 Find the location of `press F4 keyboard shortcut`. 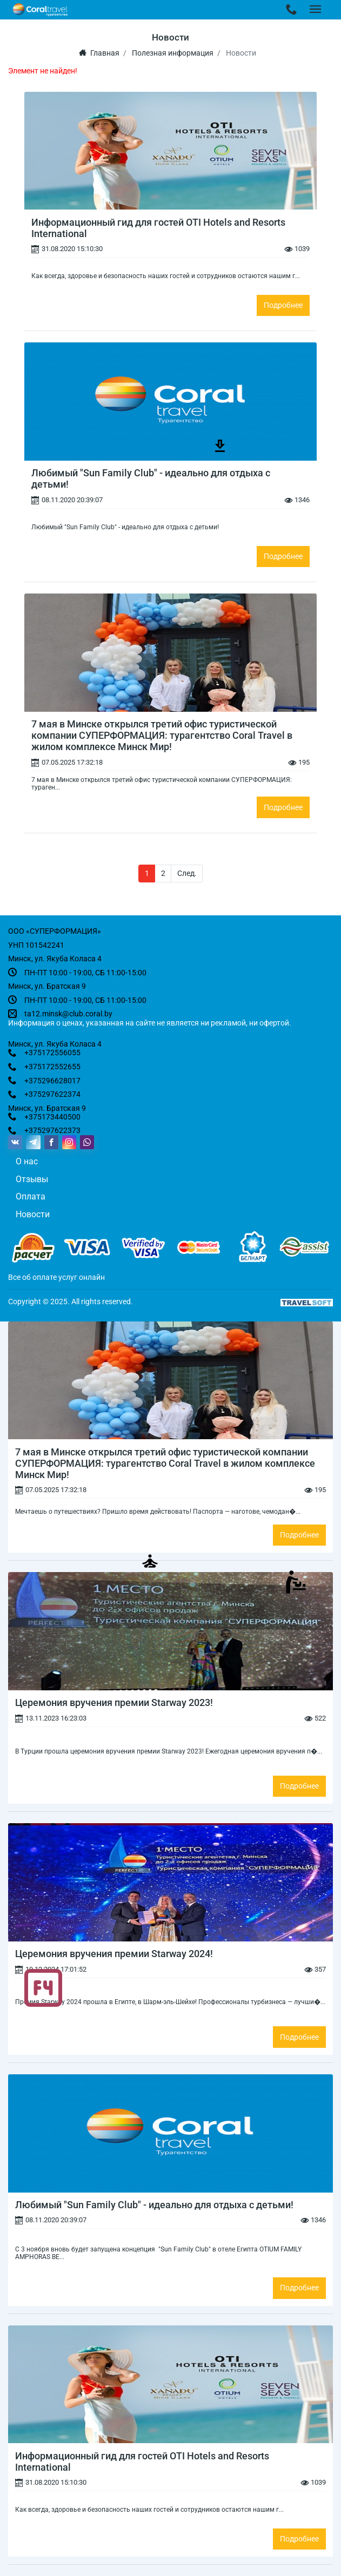

press F4 keyboard shortcut is located at coordinates (43, 1988).